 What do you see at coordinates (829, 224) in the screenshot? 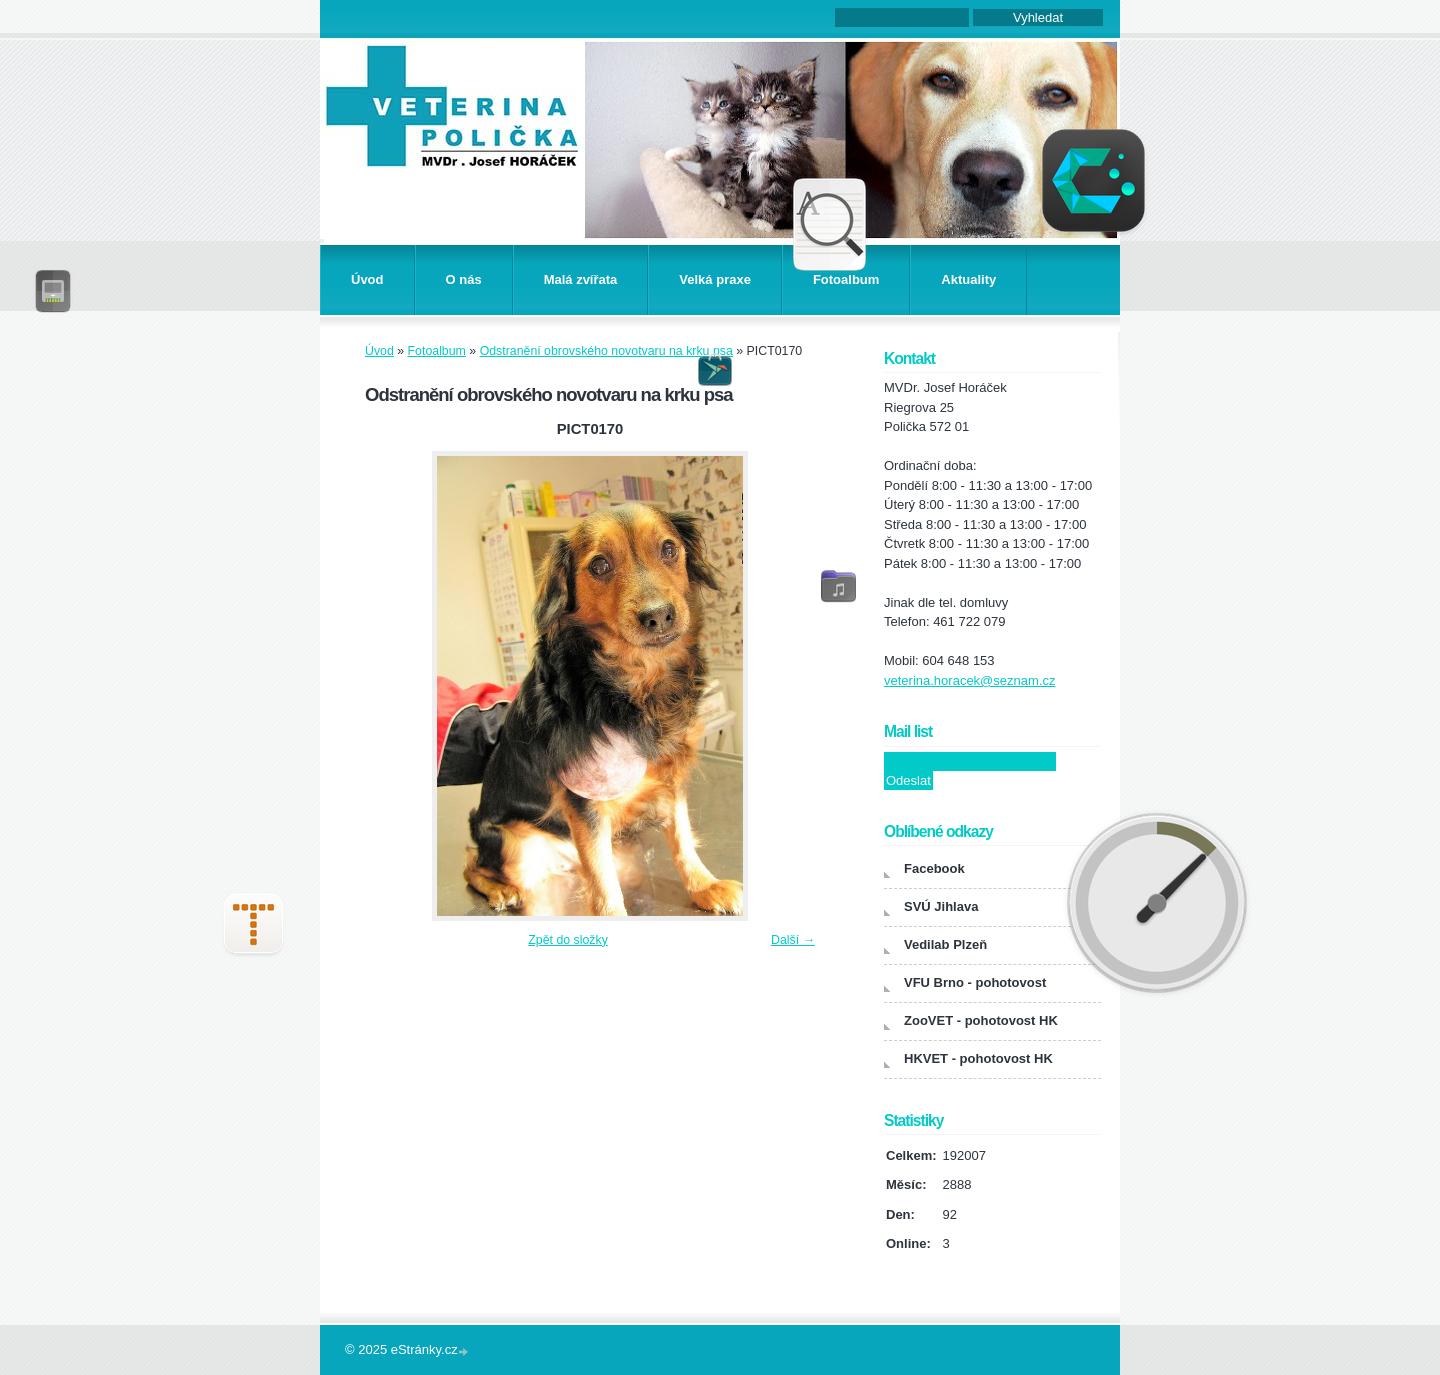
I see `open document viewer application` at bounding box center [829, 224].